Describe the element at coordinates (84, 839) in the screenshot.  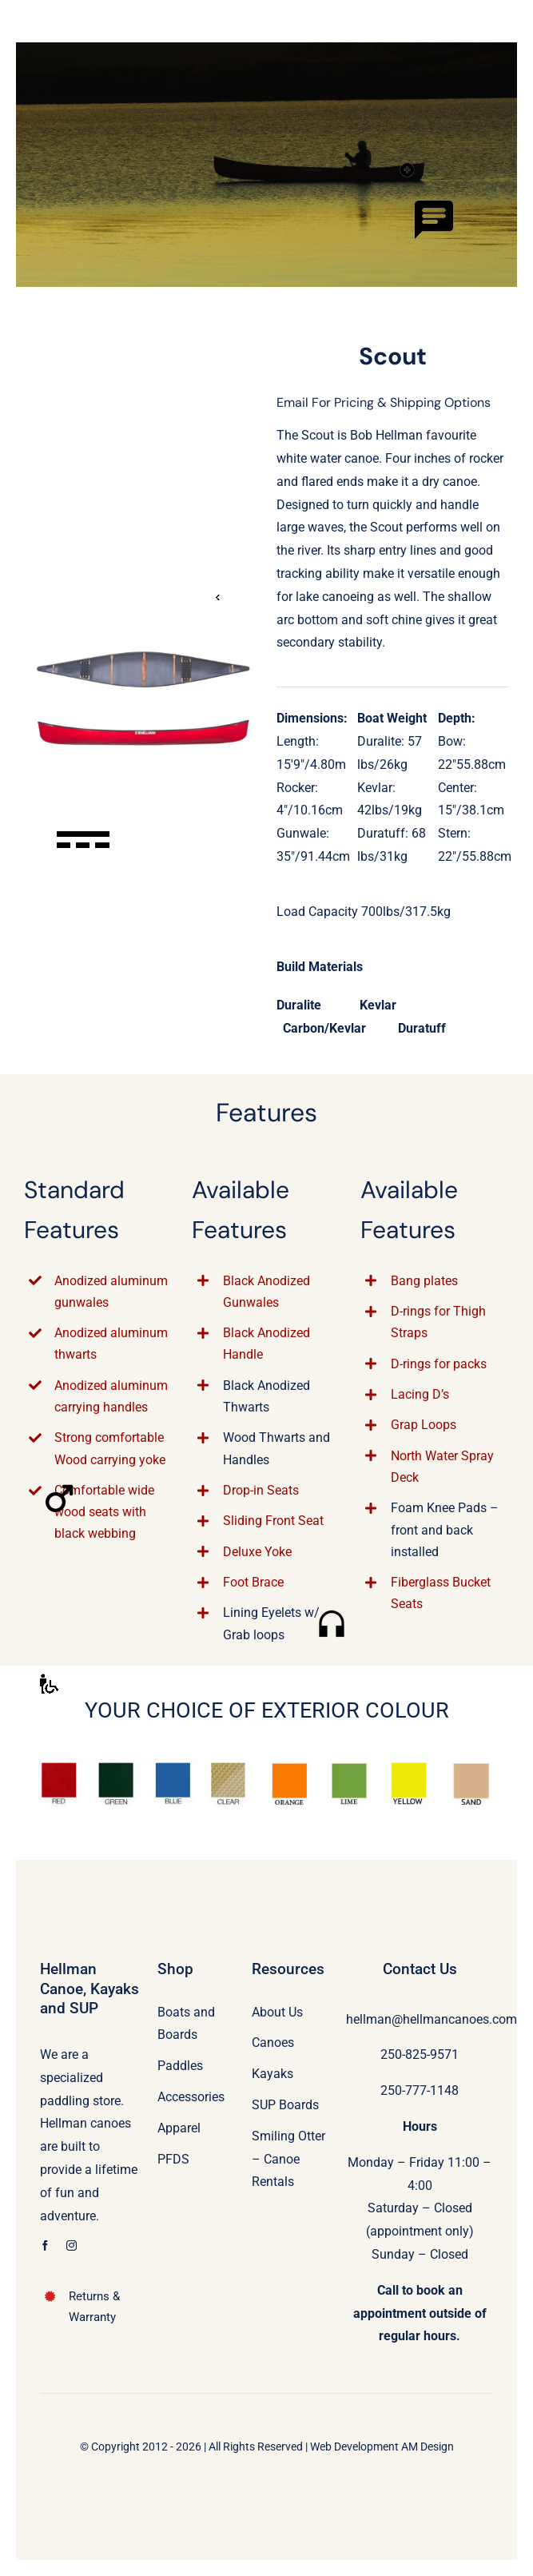
I see `hardware power input or connector port` at that location.